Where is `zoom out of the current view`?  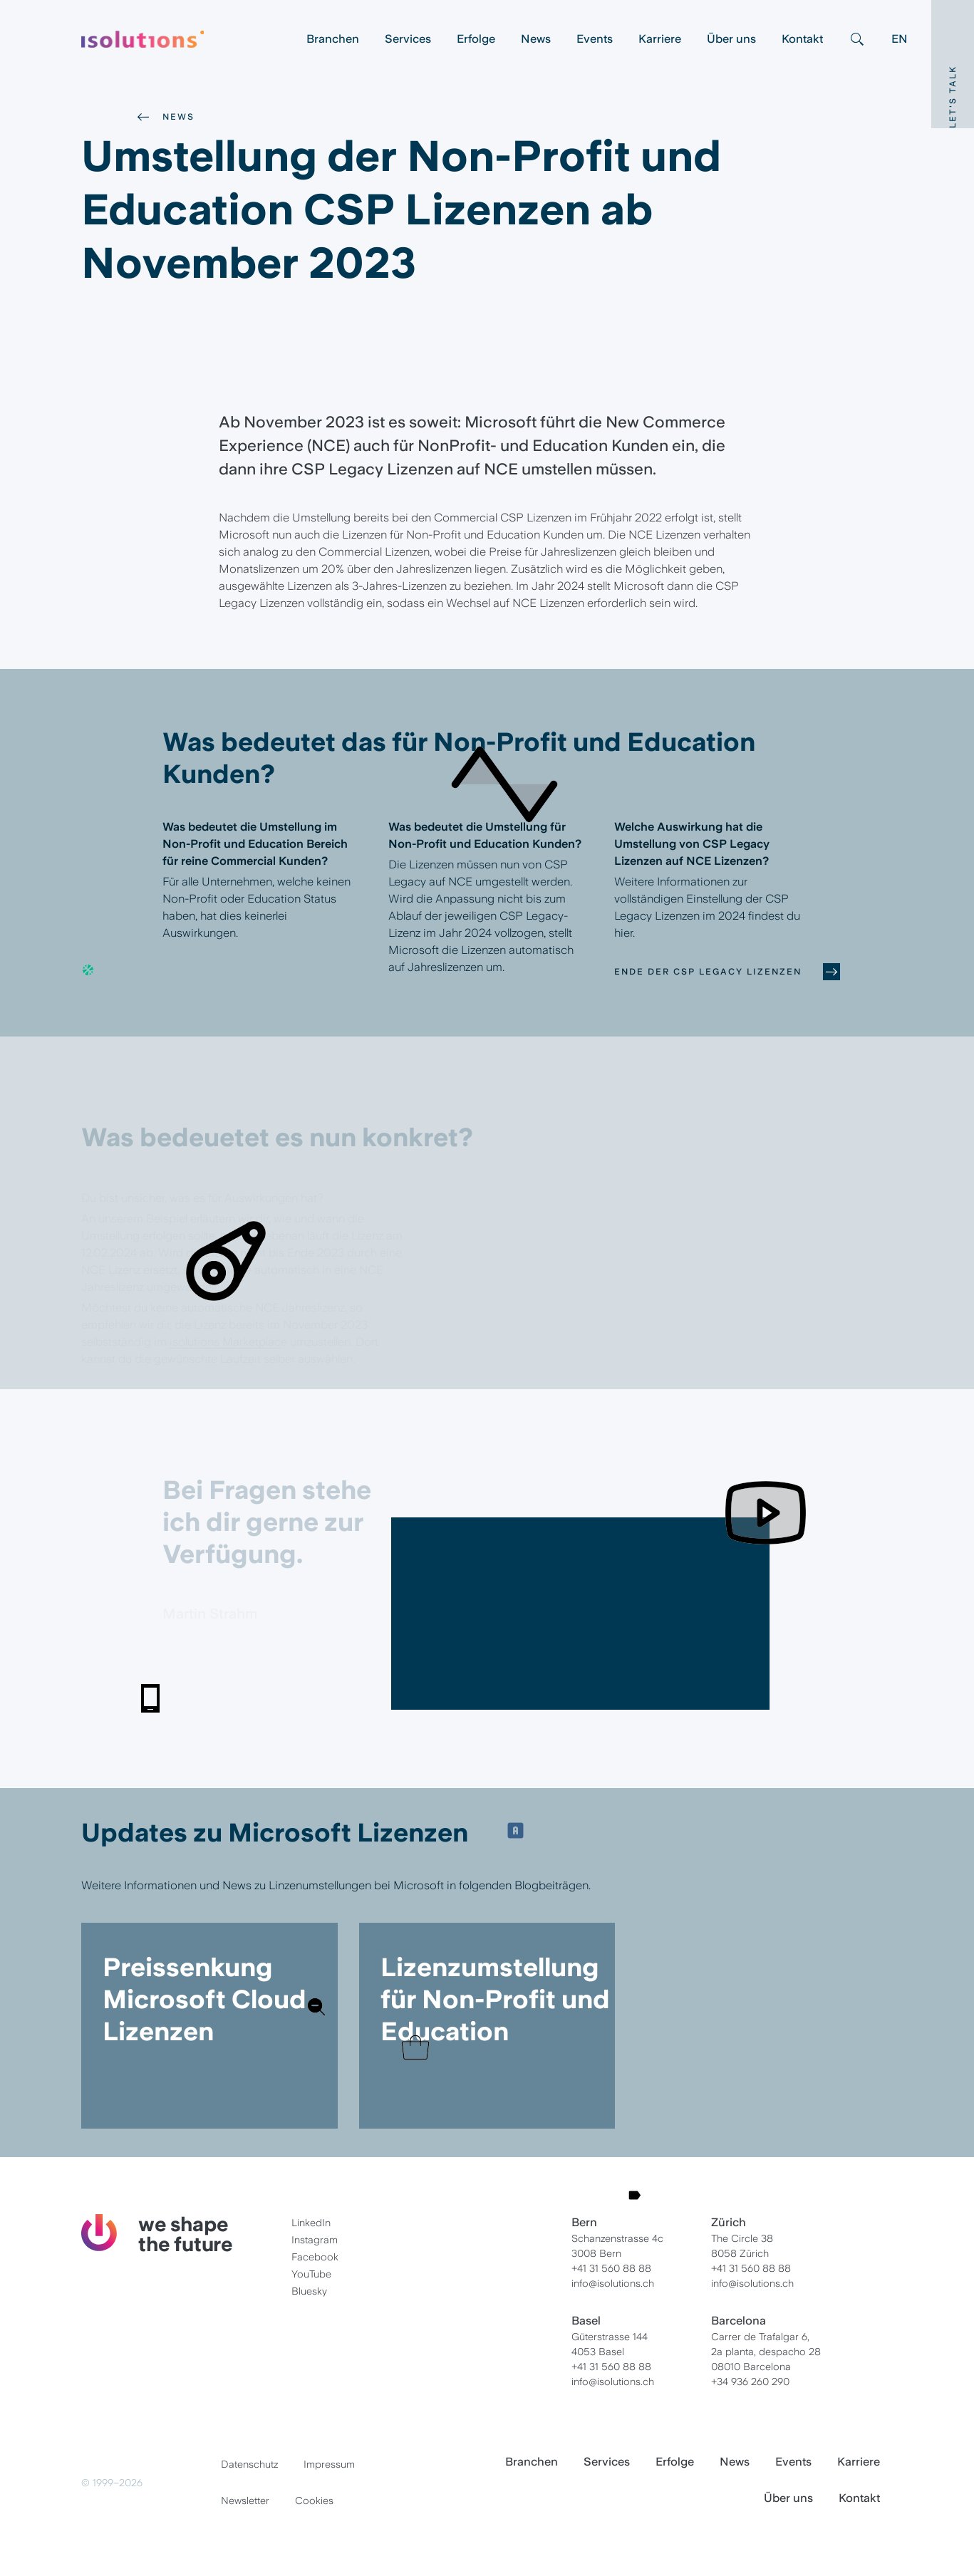
zoom out of the current view is located at coordinates (316, 2007).